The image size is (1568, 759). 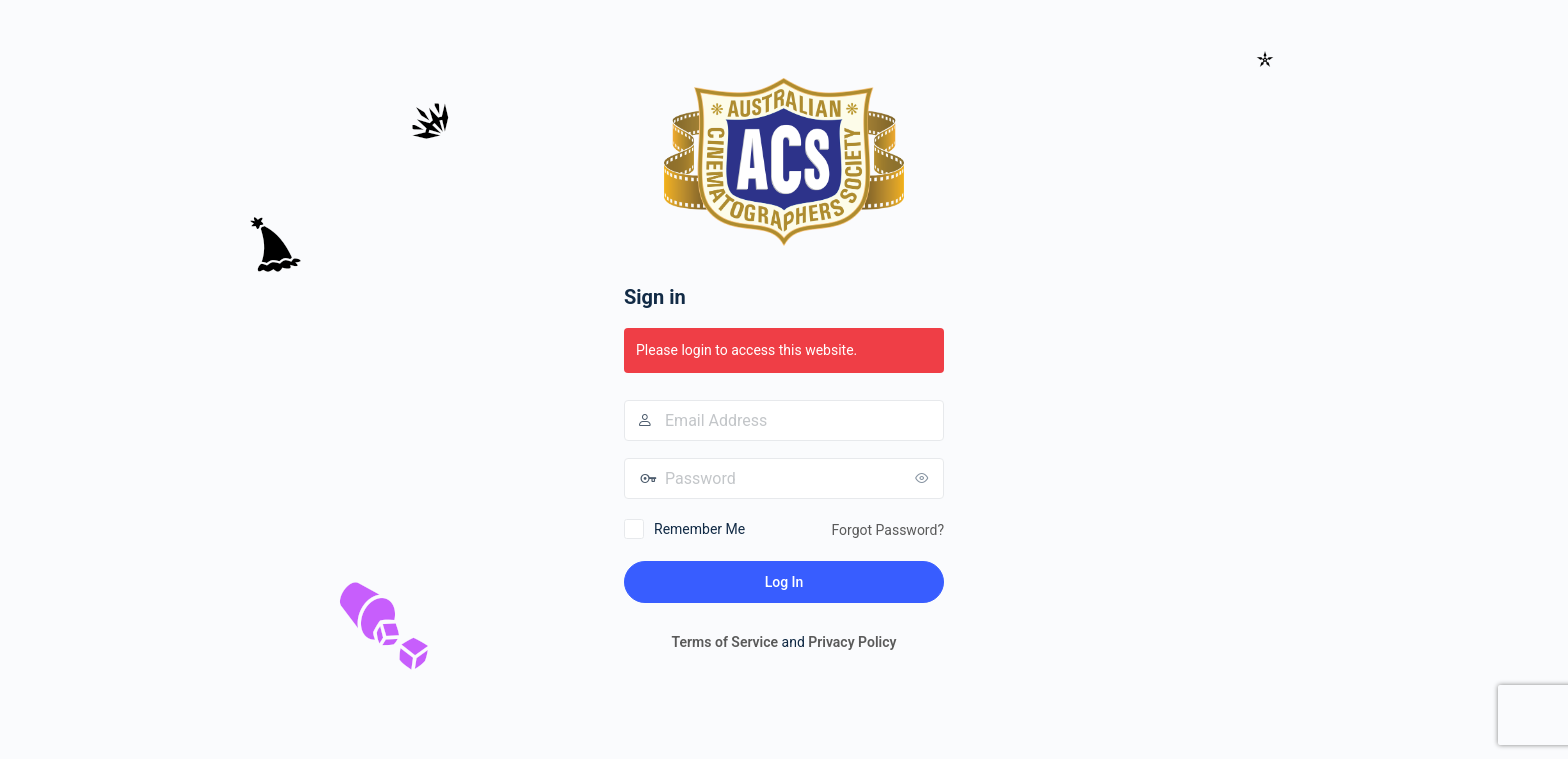 What do you see at coordinates (1265, 59) in the screenshot?
I see `ninja or stealth game mode` at bounding box center [1265, 59].